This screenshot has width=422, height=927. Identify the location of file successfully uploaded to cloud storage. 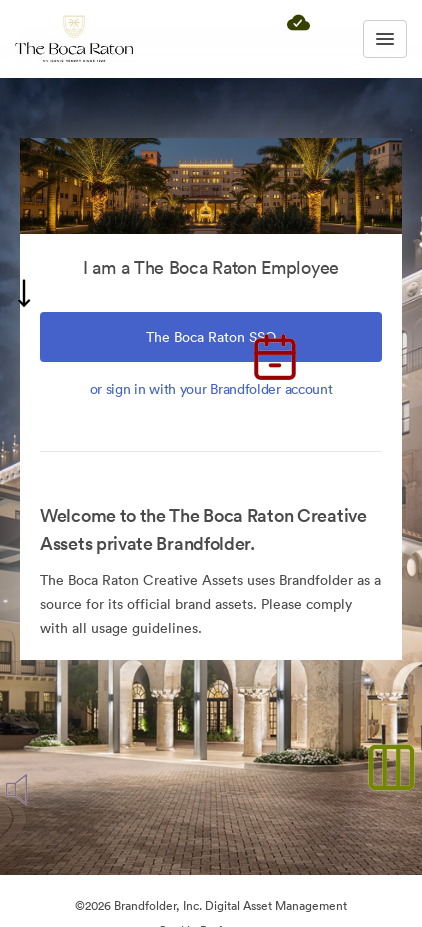
(298, 22).